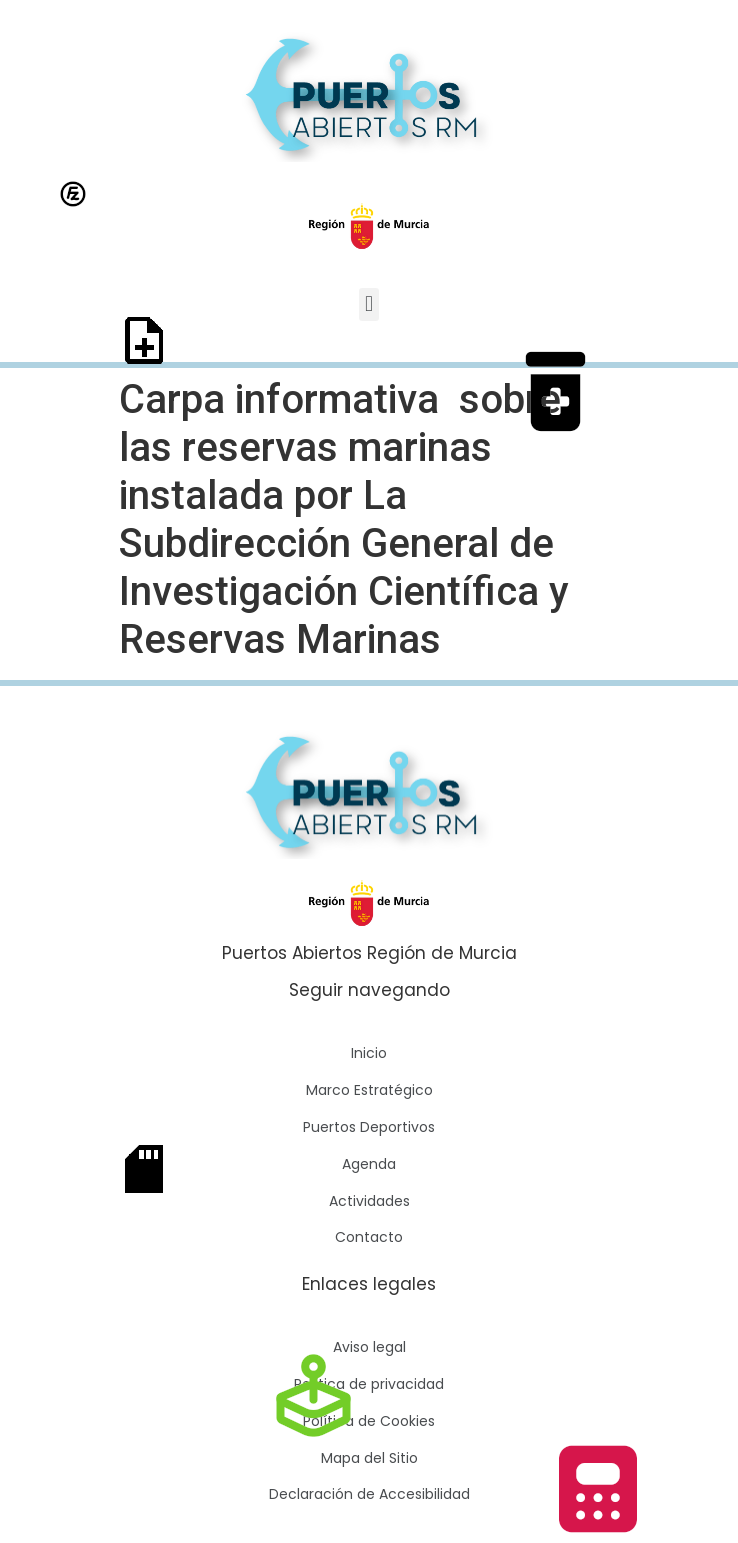 This screenshot has height=1543, width=738. What do you see at coordinates (73, 194) in the screenshot?
I see `open filezilla ftp client` at bounding box center [73, 194].